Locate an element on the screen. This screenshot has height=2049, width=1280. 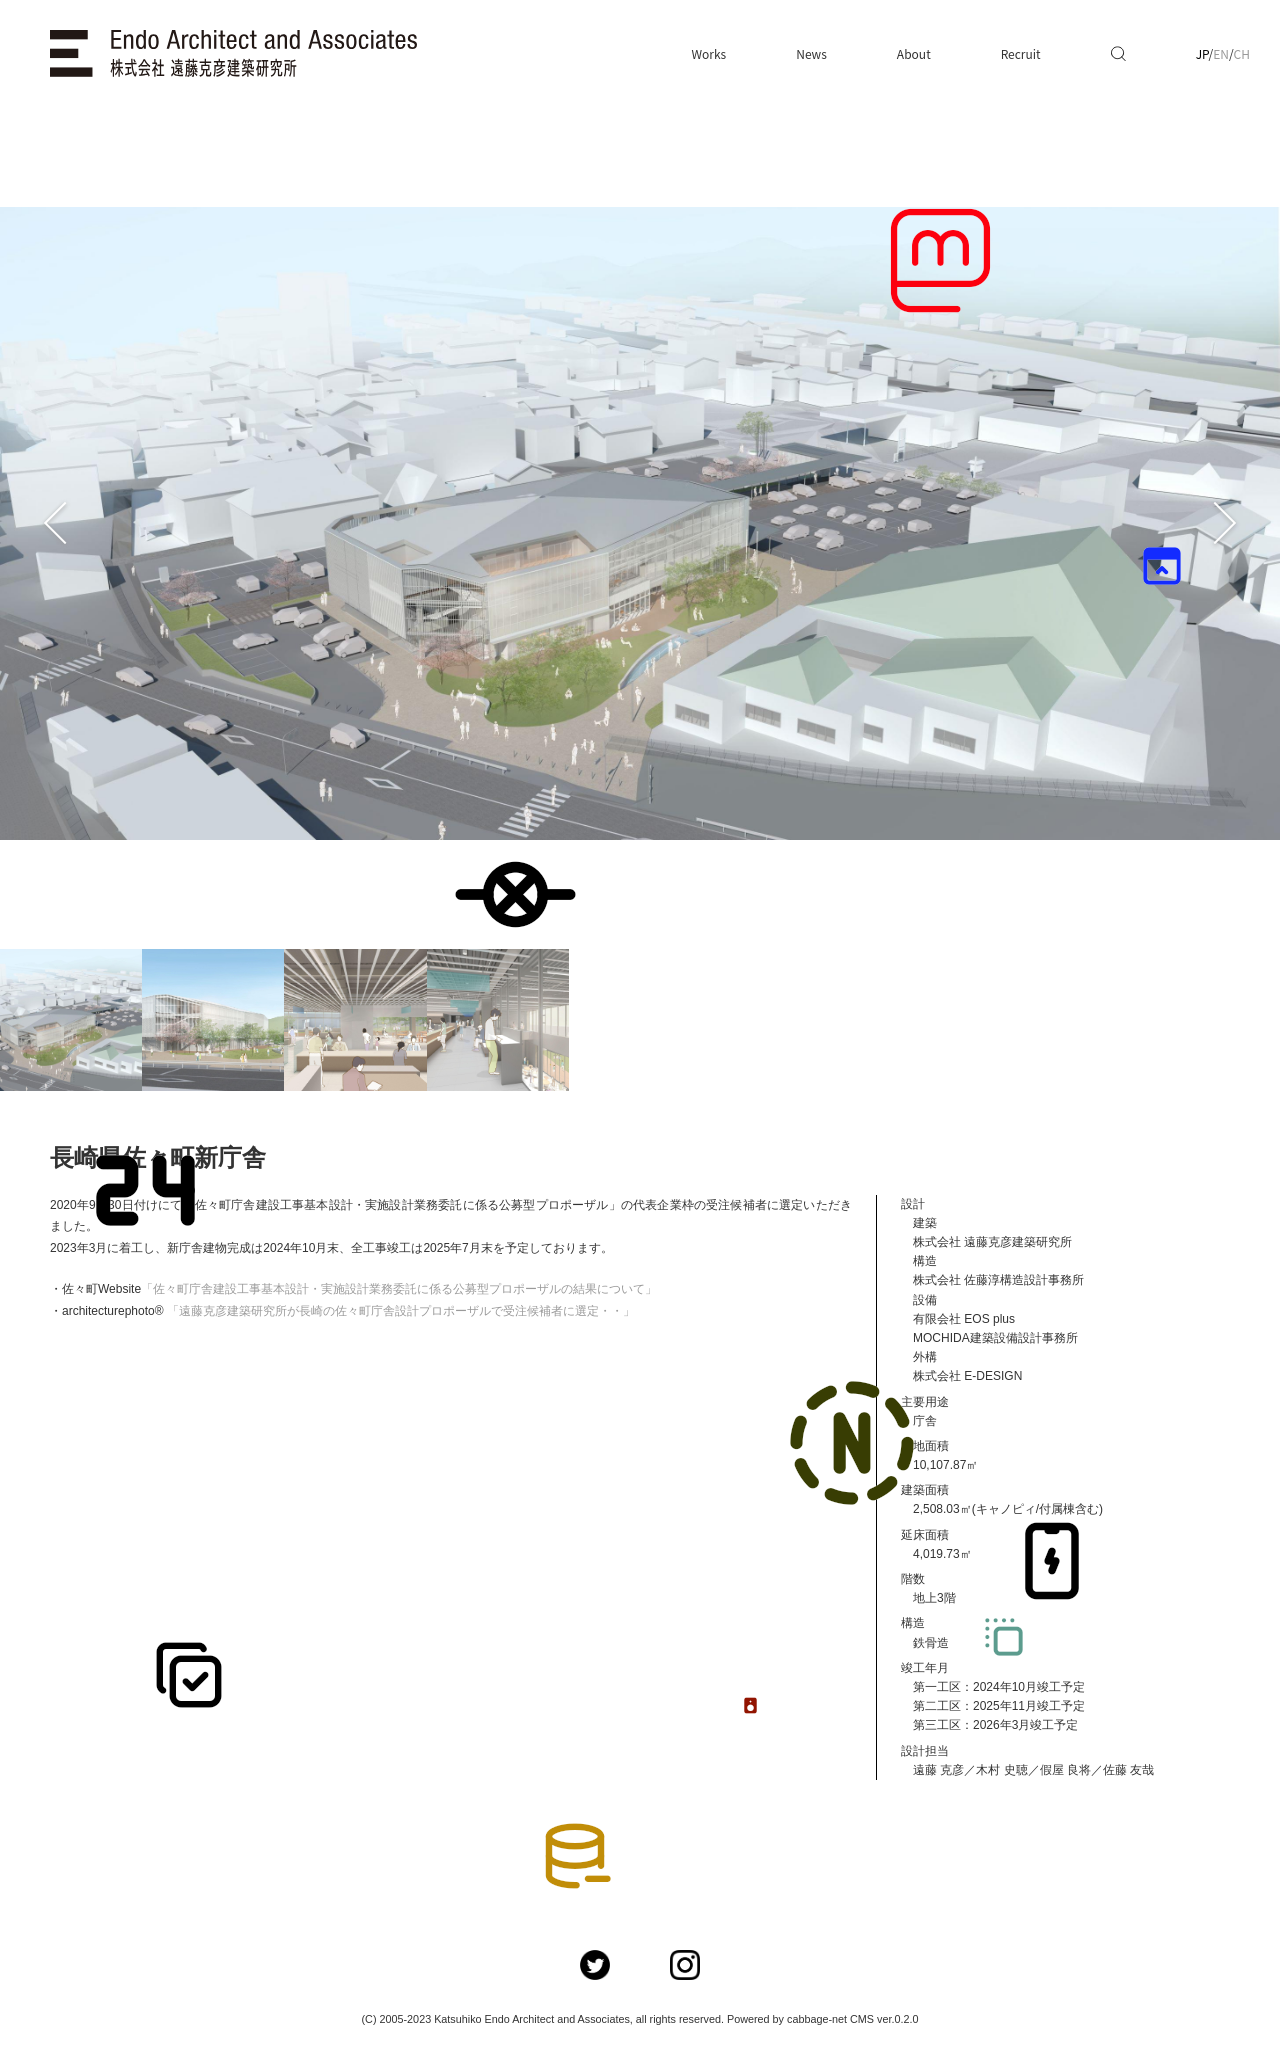
open mastodon app is located at coordinates (940, 258).